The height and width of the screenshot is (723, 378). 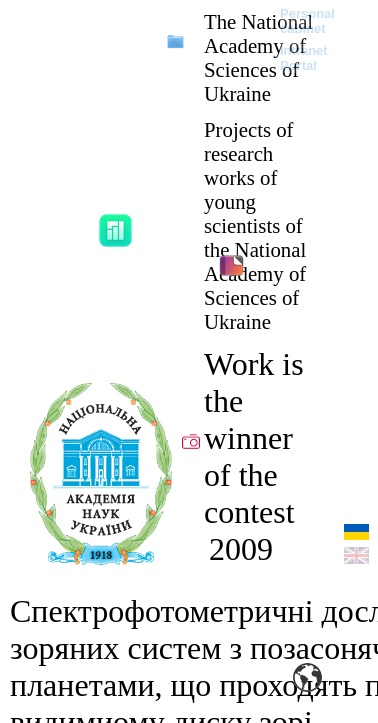 I want to click on open your recordings folder, so click(x=175, y=41).